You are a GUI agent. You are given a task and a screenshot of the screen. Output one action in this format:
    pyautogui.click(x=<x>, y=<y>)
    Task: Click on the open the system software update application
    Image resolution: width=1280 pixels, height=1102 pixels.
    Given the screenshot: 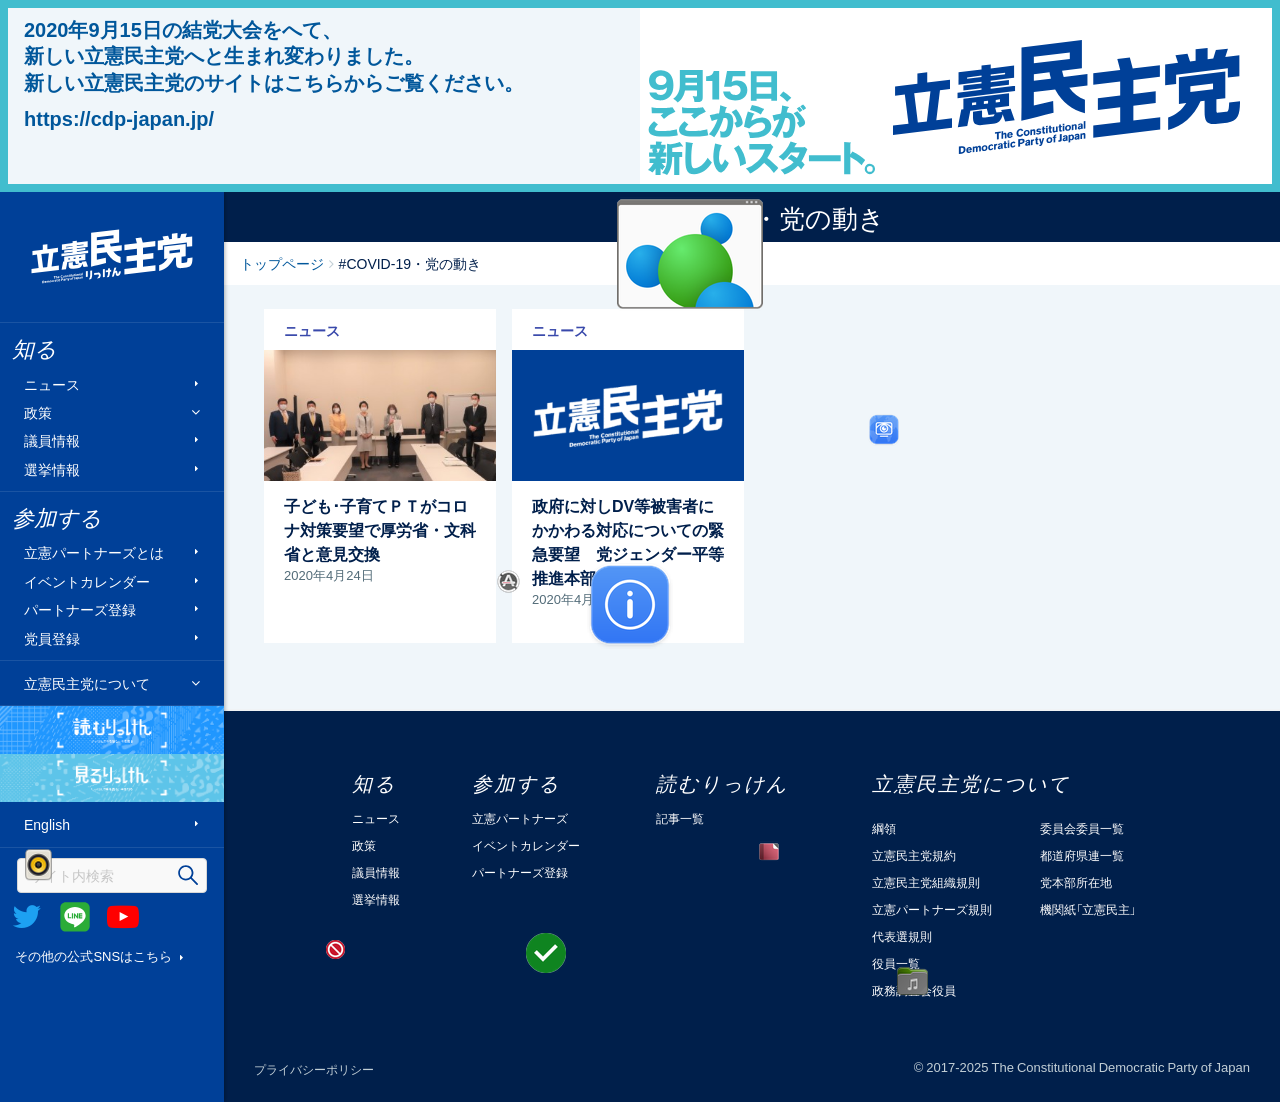 What is the action you would take?
    pyautogui.click(x=508, y=581)
    